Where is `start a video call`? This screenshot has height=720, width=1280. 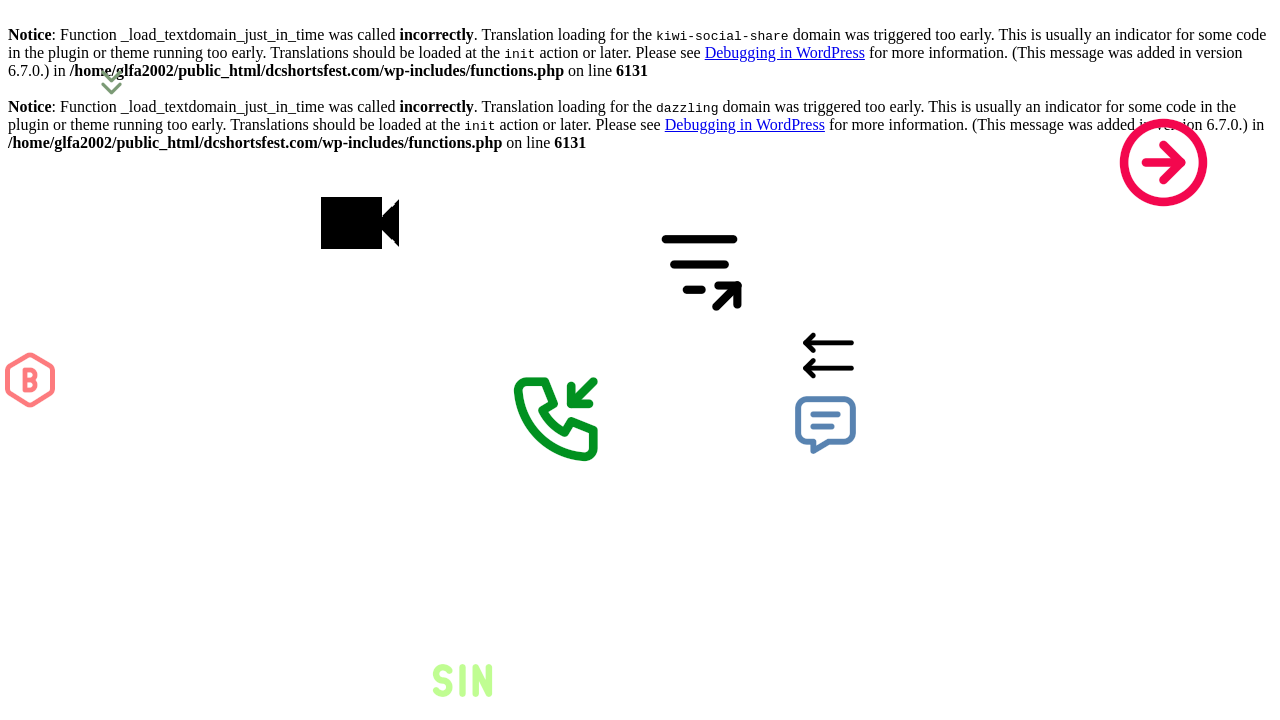
start a video call is located at coordinates (360, 223).